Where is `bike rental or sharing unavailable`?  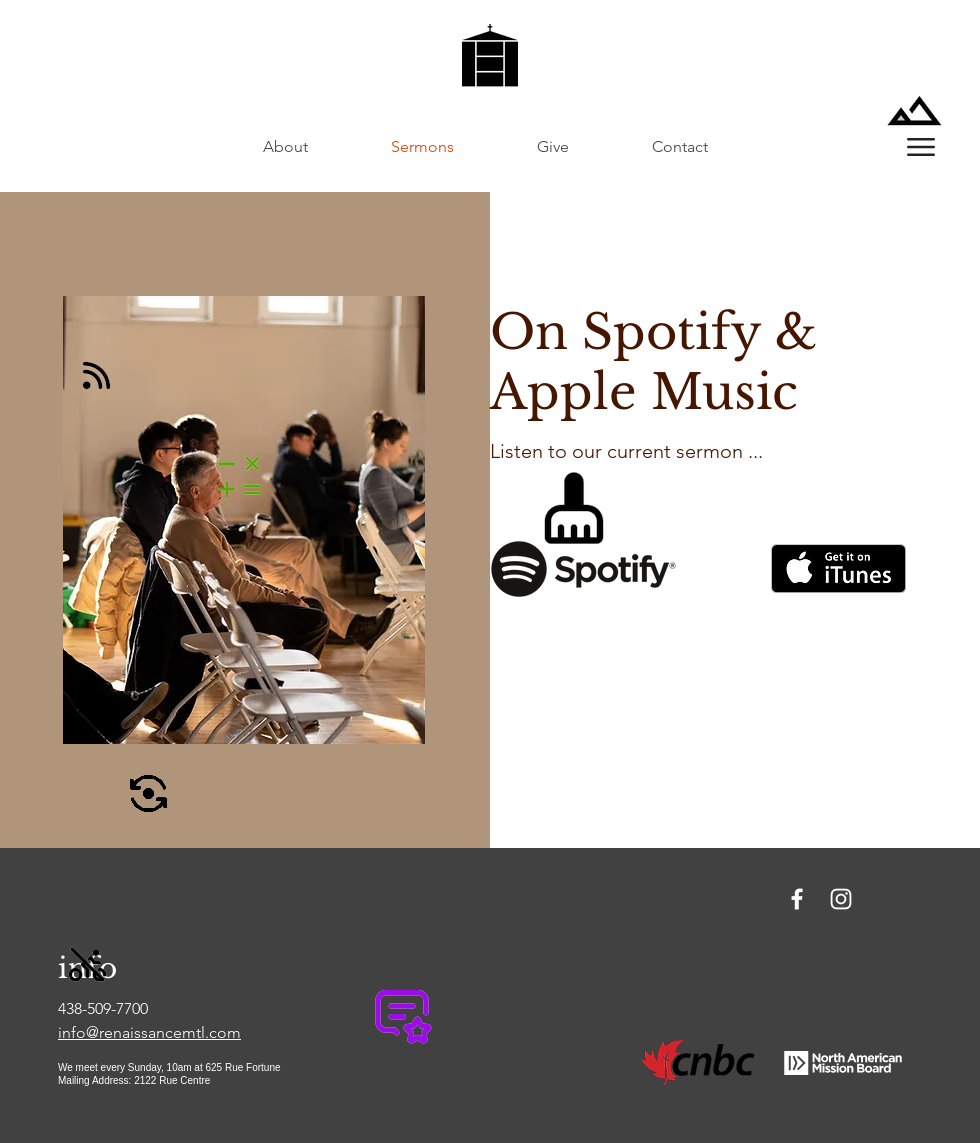 bike rental or sharing unavailable is located at coordinates (87, 964).